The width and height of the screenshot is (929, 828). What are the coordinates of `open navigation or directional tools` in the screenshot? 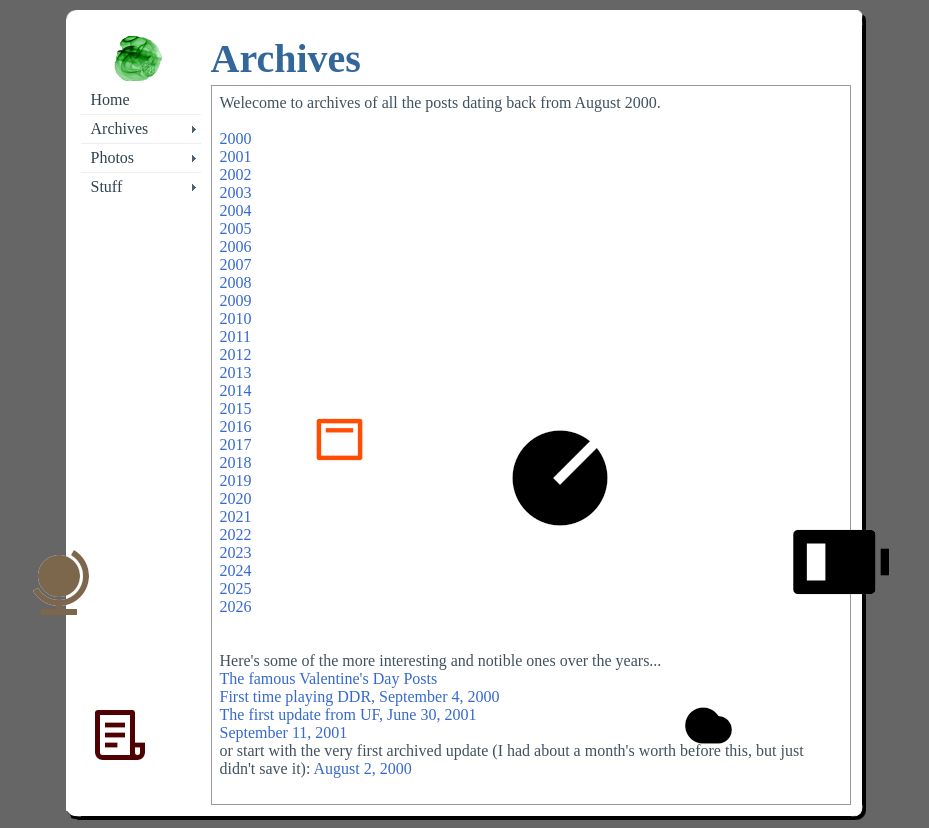 It's located at (560, 478).